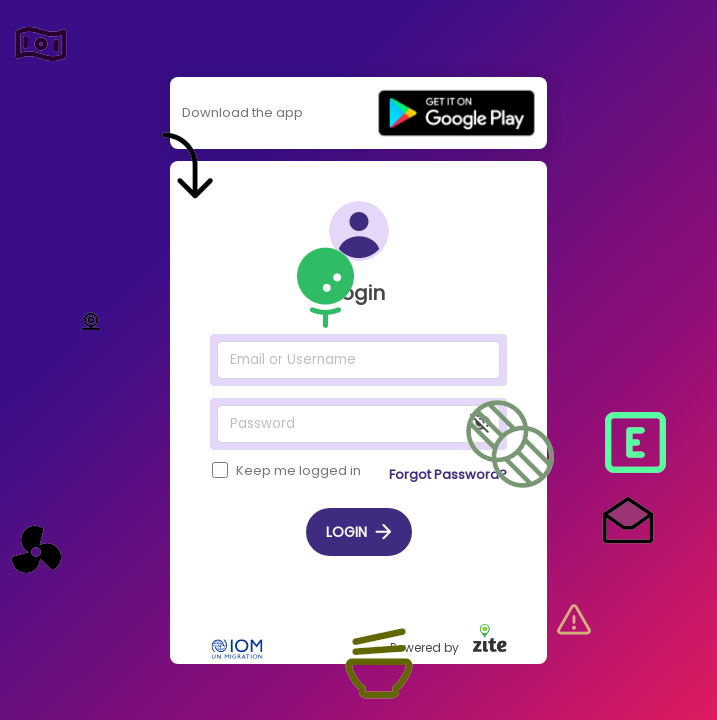 This screenshot has height=720, width=717. What do you see at coordinates (36, 552) in the screenshot?
I see `adjust fan or ventilation settings` at bounding box center [36, 552].